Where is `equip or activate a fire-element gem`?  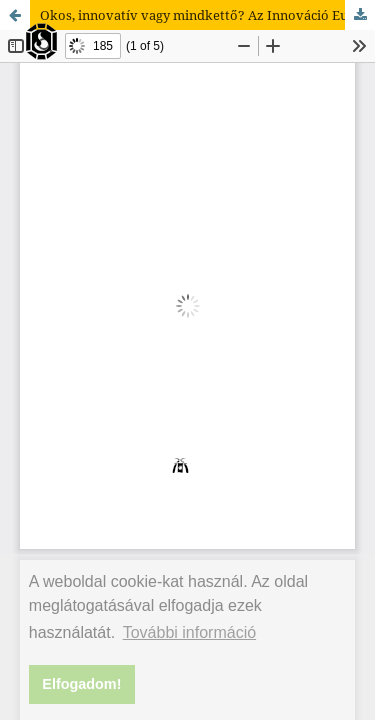 equip or activate a fire-element gem is located at coordinates (41, 41).